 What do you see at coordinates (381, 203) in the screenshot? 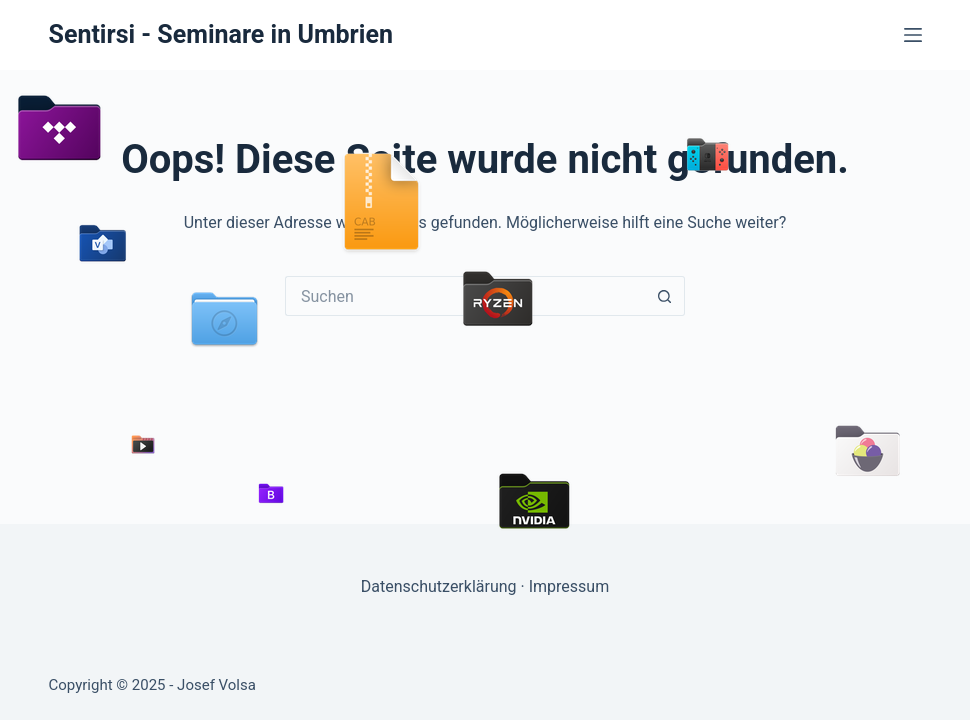
I see `a compressed cabinet (.cab) archive file` at bounding box center [381, 203].